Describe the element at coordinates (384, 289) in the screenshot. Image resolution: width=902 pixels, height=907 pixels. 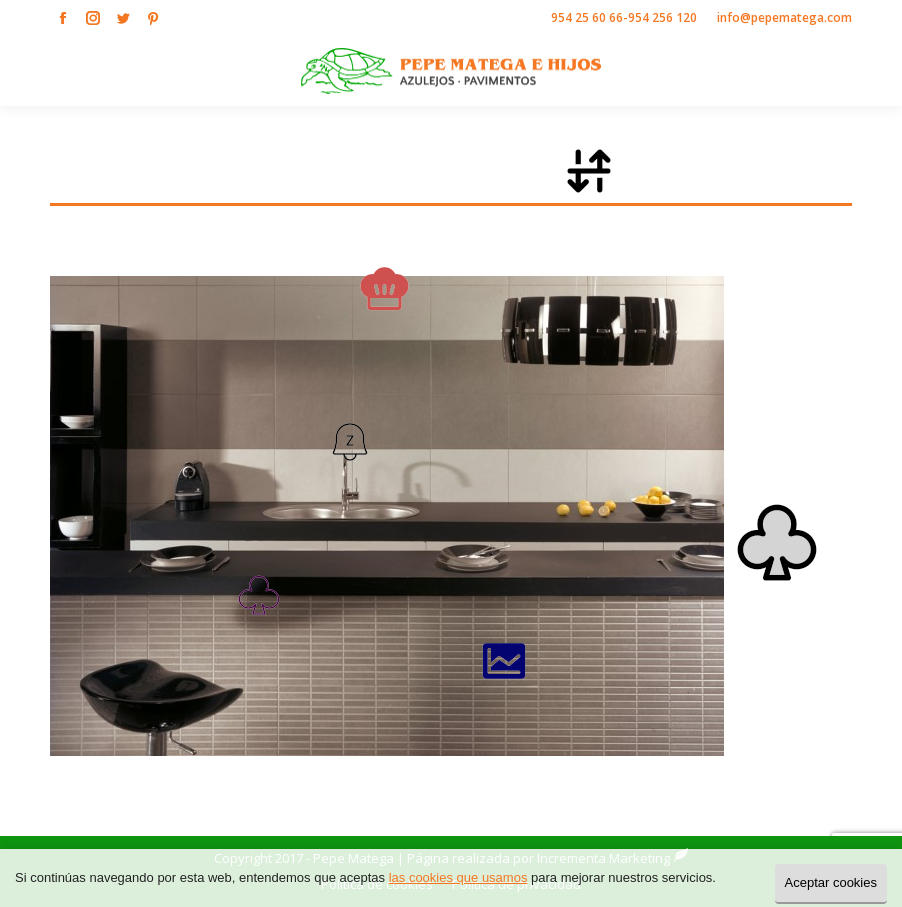
I see `access cooking or recipe features` at that location.